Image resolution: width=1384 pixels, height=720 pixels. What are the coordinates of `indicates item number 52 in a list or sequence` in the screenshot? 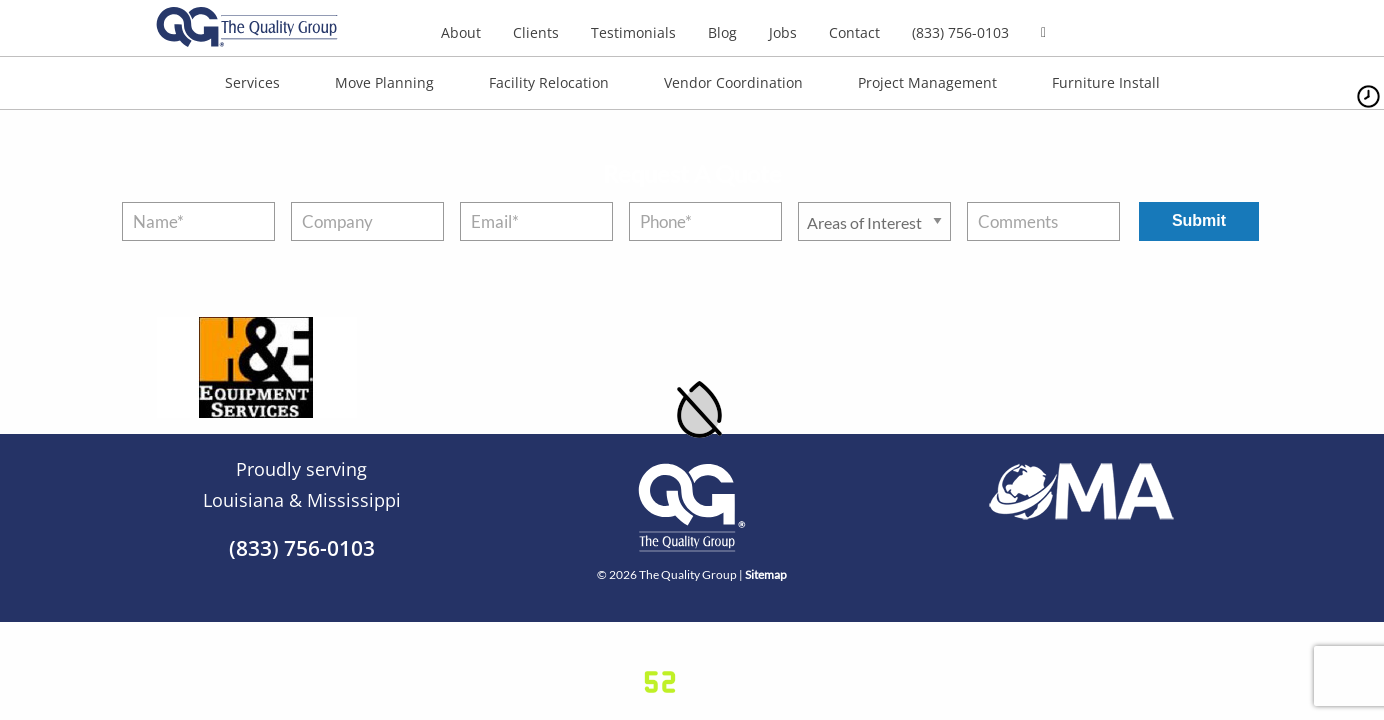 It's located at (660, 682).